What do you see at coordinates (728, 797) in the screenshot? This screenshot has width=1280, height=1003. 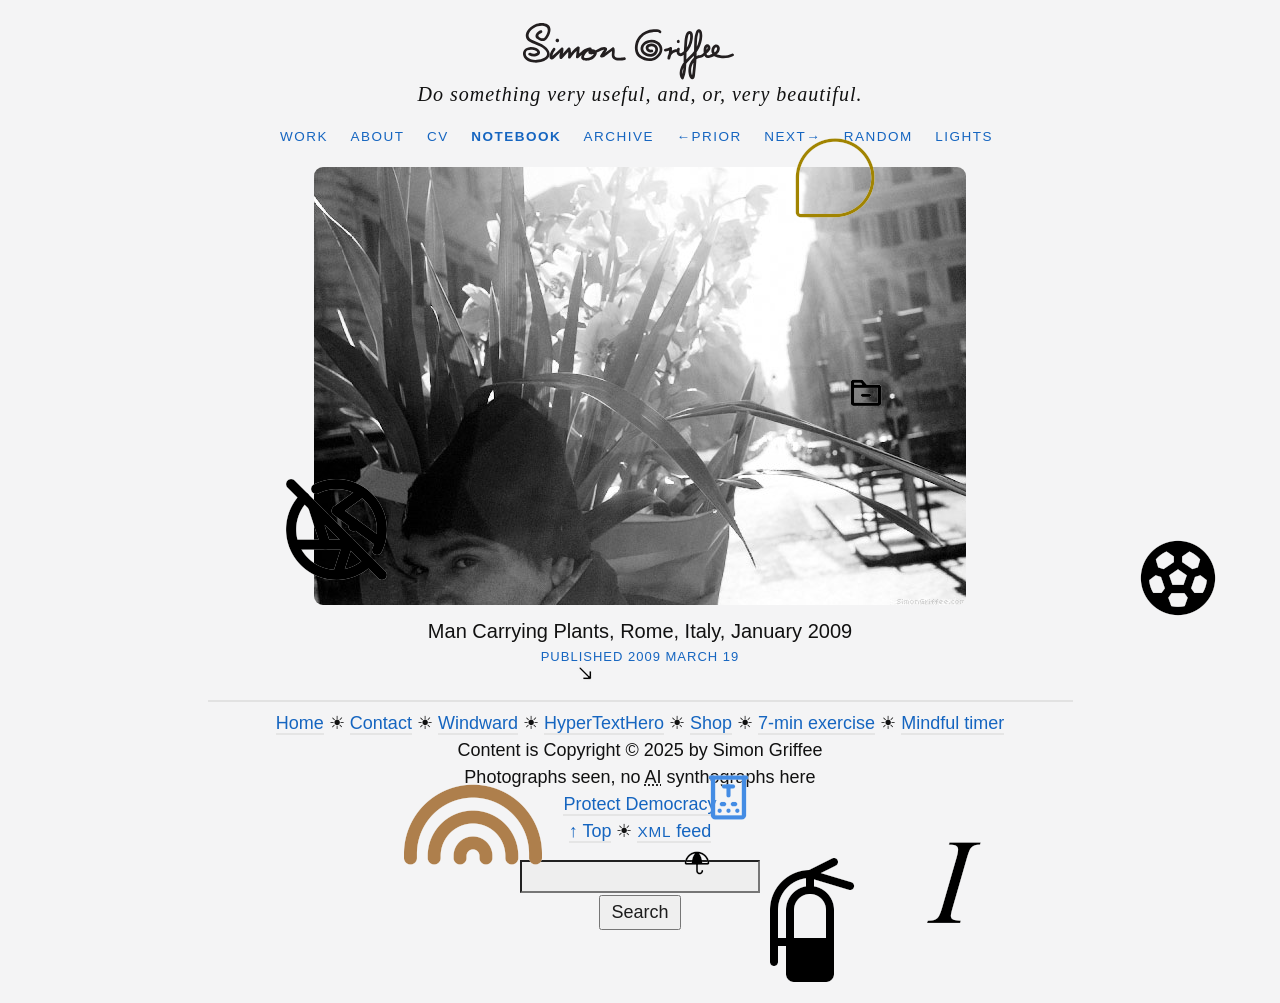 I see `view data table or spreadsheet` at bounding box center [728, 797].